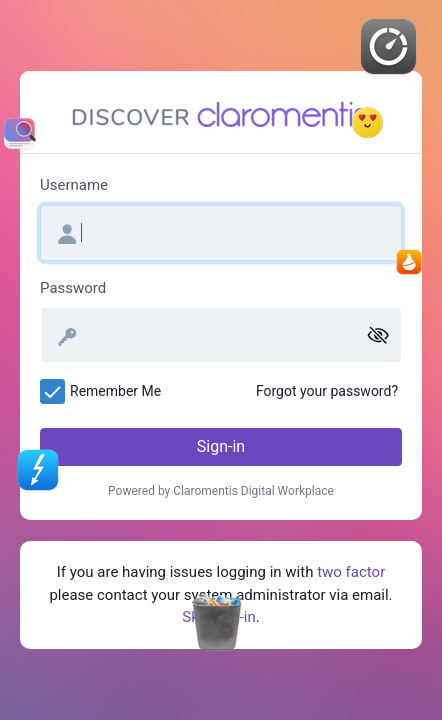 Image resolution: width=442 pixels, height=720 pixels. Describe the element at coordinates (388, 46) in the screenshot. I see `open stacer system optimizer` at that location.